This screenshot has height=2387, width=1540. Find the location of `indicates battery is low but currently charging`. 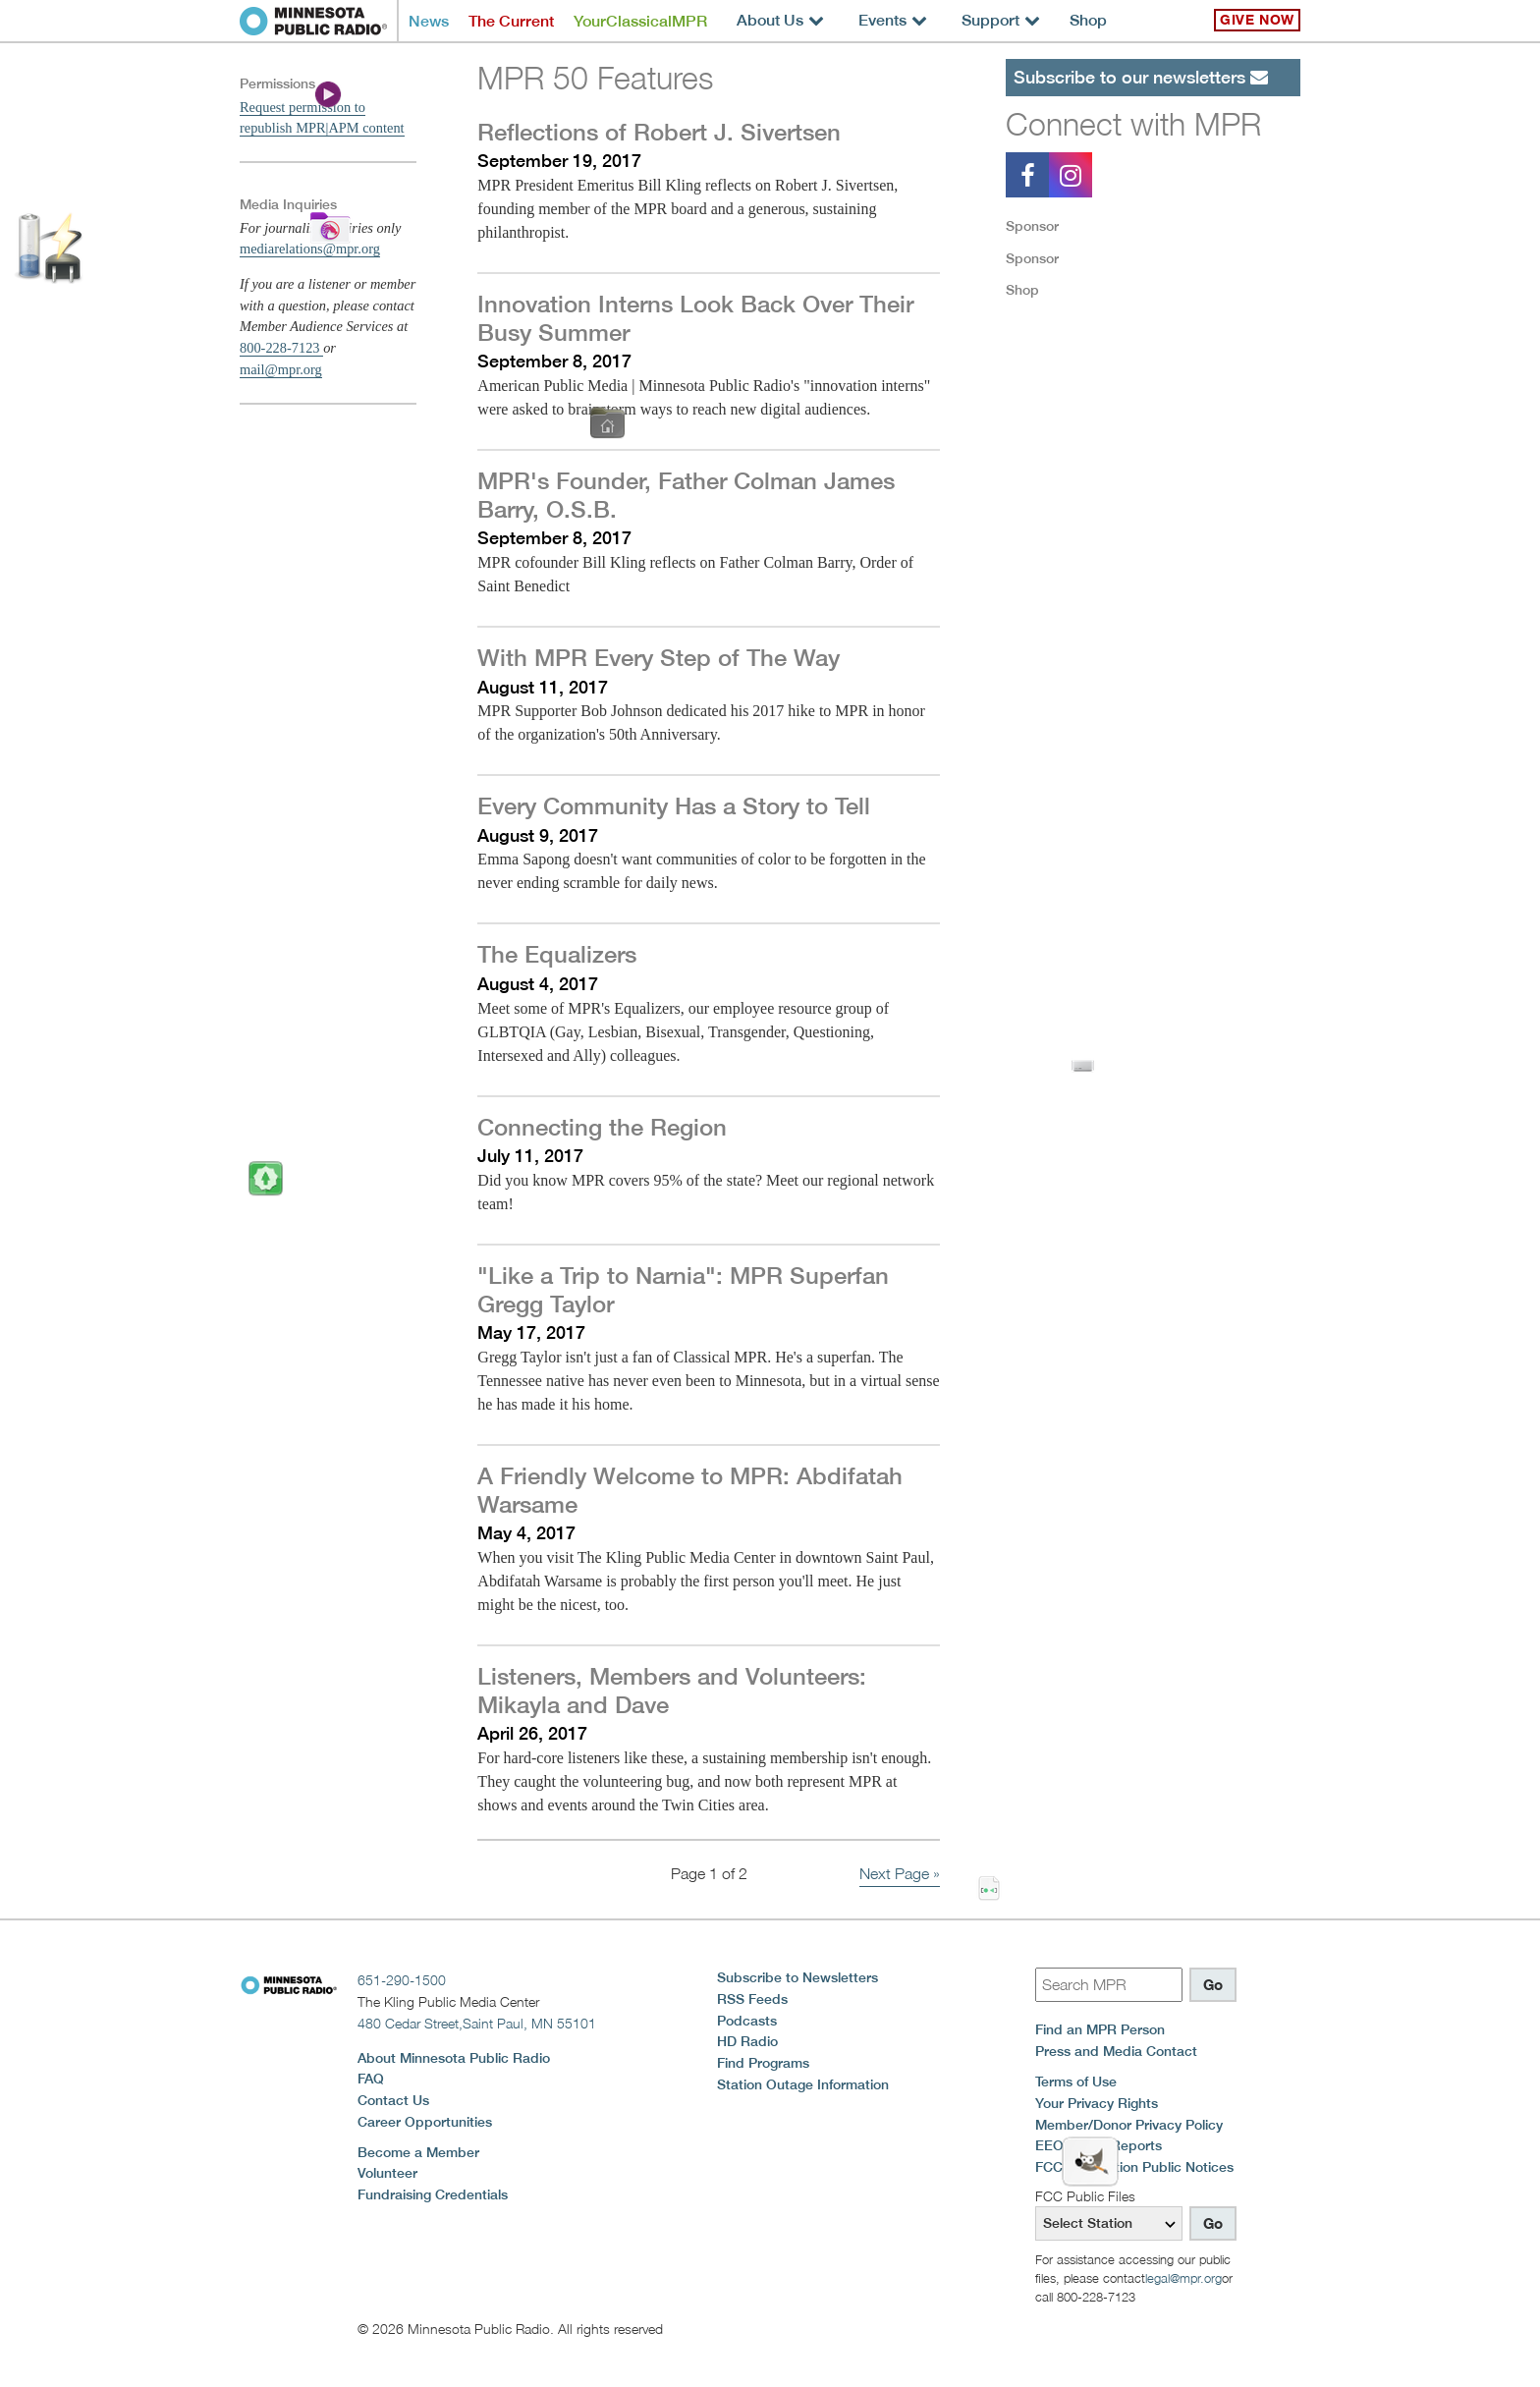

indicates battery is low but currently charging is located at coordinates (46, 247).